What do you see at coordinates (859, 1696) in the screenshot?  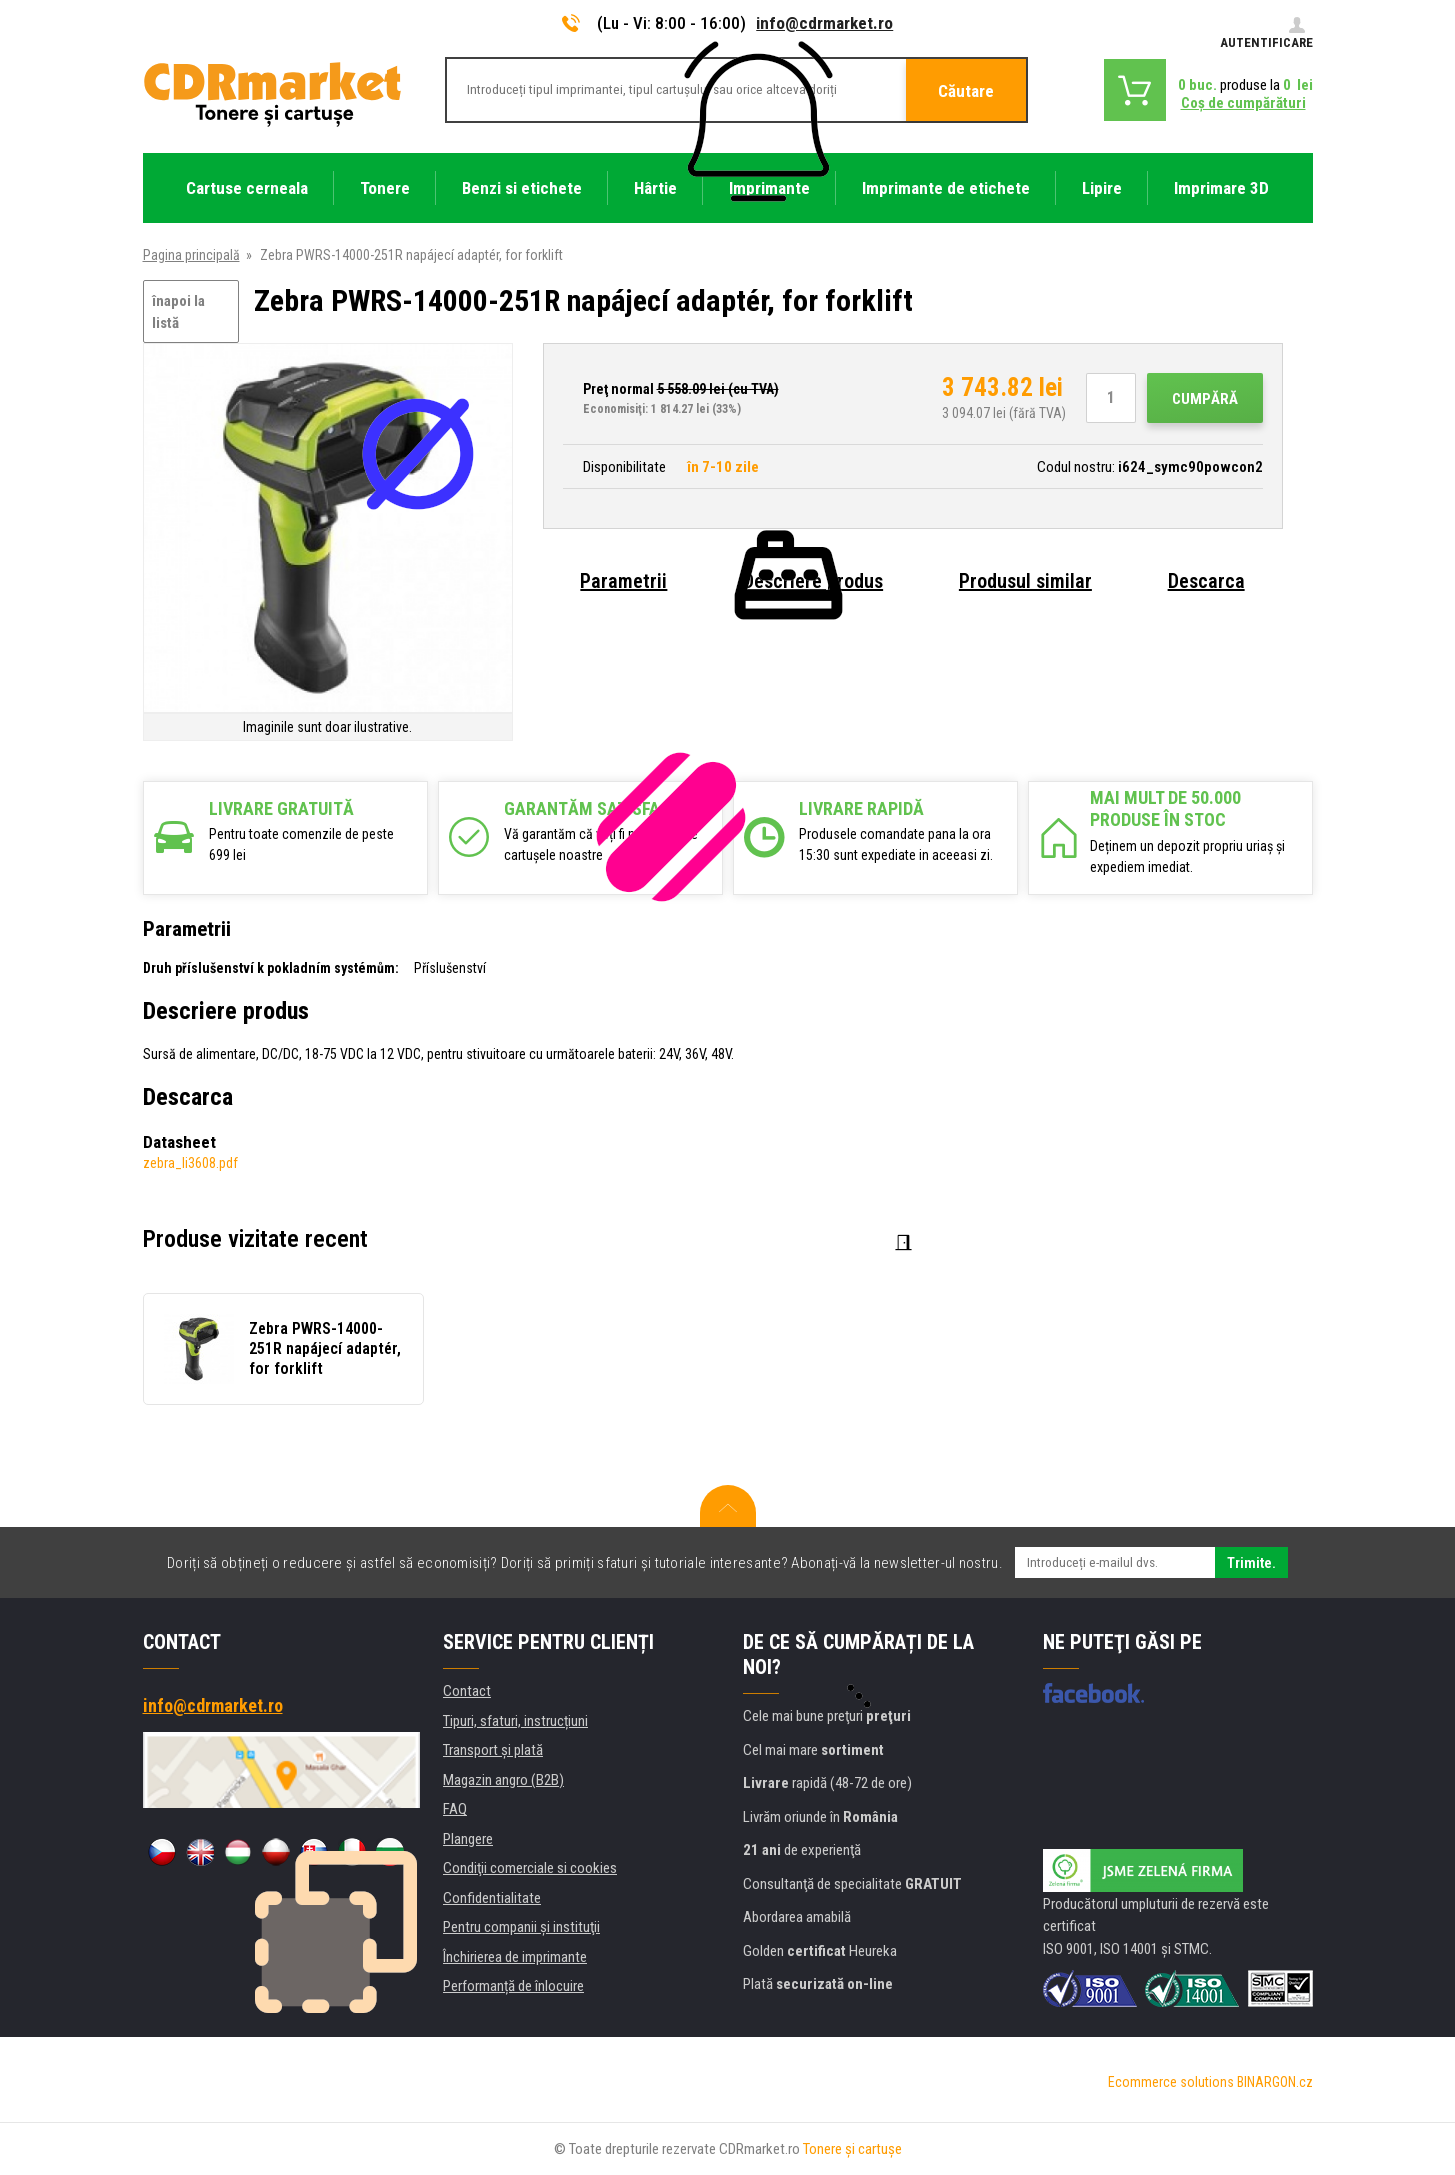 I see `more options menu` at bounding box center [859, 1696].